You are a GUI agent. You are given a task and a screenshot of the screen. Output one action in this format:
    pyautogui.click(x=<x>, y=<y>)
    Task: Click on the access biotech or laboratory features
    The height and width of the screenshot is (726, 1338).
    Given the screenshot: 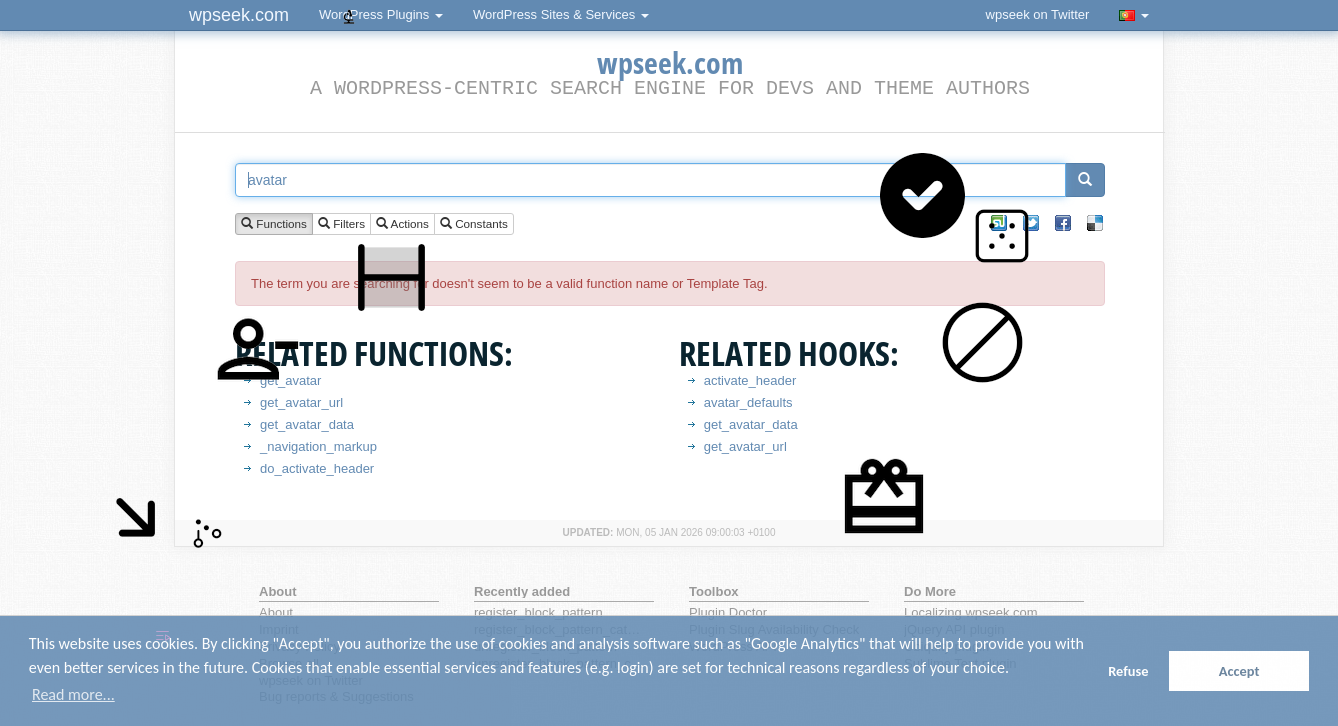 What is the action you would take?
    pyautogui.click(x=349, y=17)
    